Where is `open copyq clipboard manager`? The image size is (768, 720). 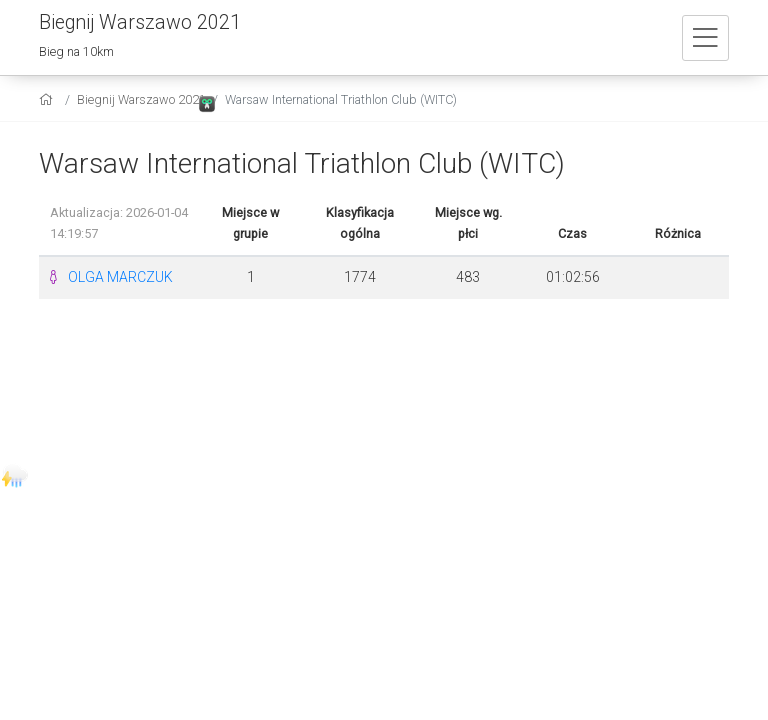 open copyq clipboard manager is located at coordinates (207, 104).